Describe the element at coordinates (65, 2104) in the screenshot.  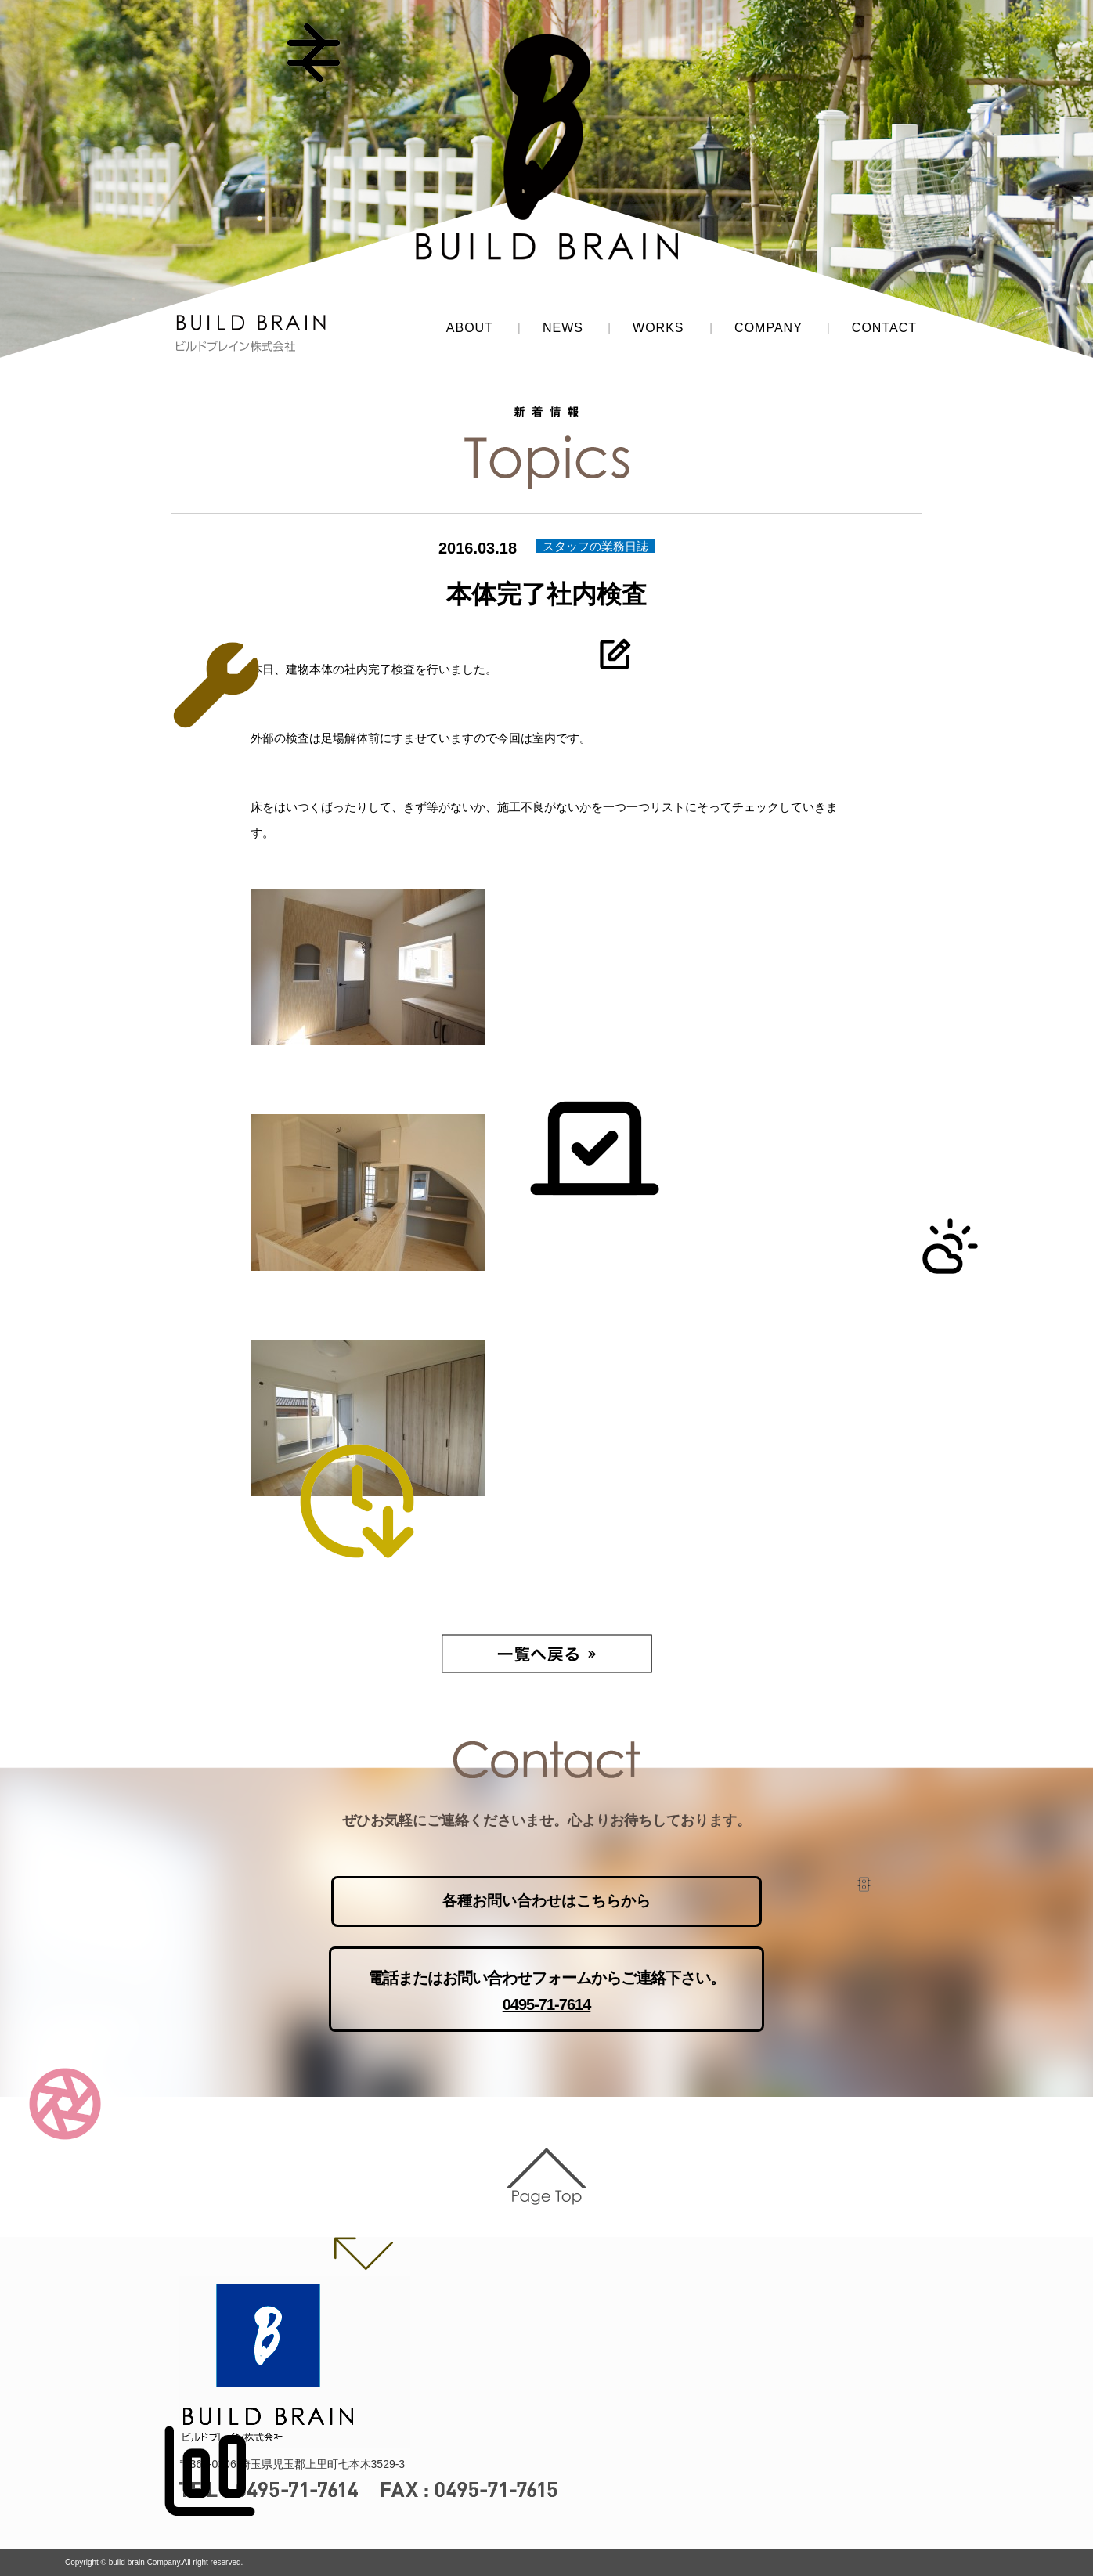
I see `adjust camera aperture settings` at that location.